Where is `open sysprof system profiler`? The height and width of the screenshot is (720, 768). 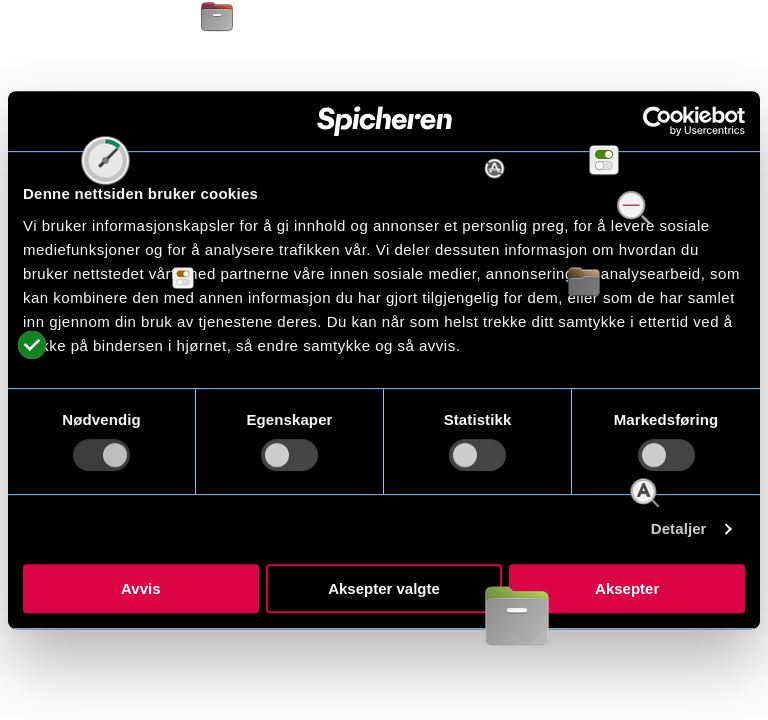 open sysprof system profiler is located at coordinates (105, 160).